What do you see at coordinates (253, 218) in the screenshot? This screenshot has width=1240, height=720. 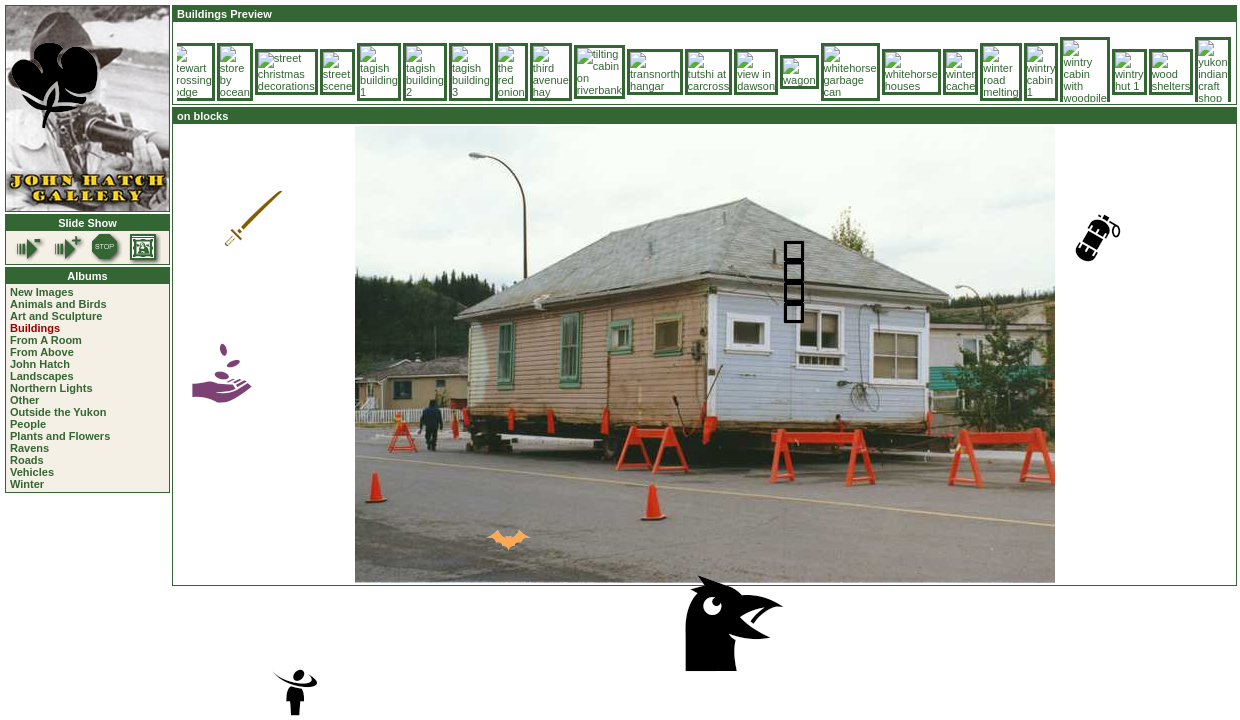 I see `select katana as your weapon` at bounding box center [253, 218].